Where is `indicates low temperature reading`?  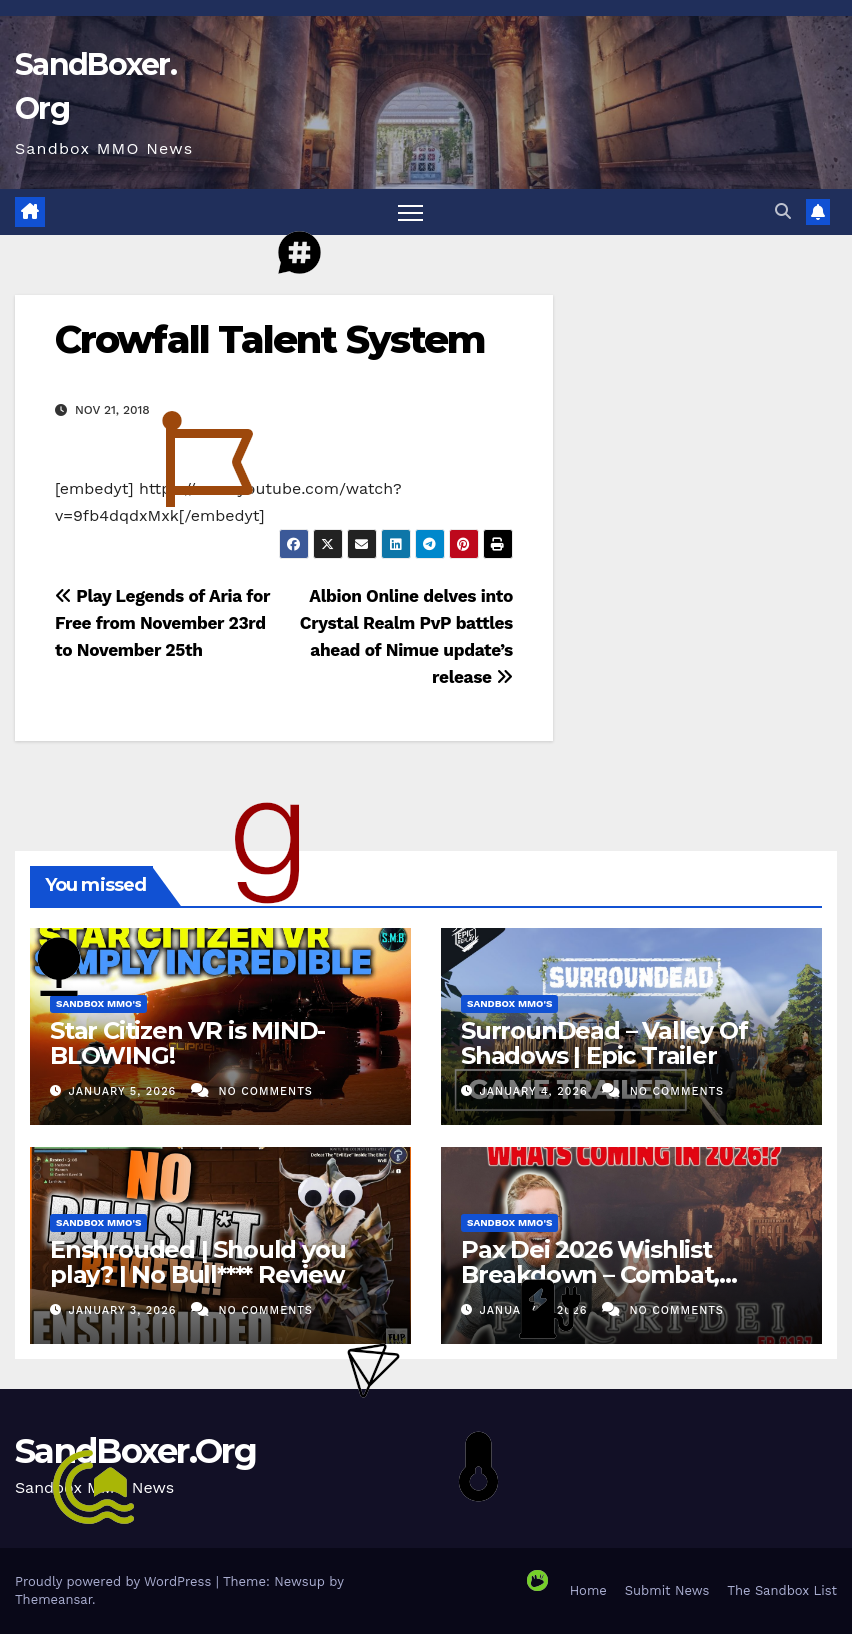
indicates low temperature reading is located at coordinates (478, 1466).